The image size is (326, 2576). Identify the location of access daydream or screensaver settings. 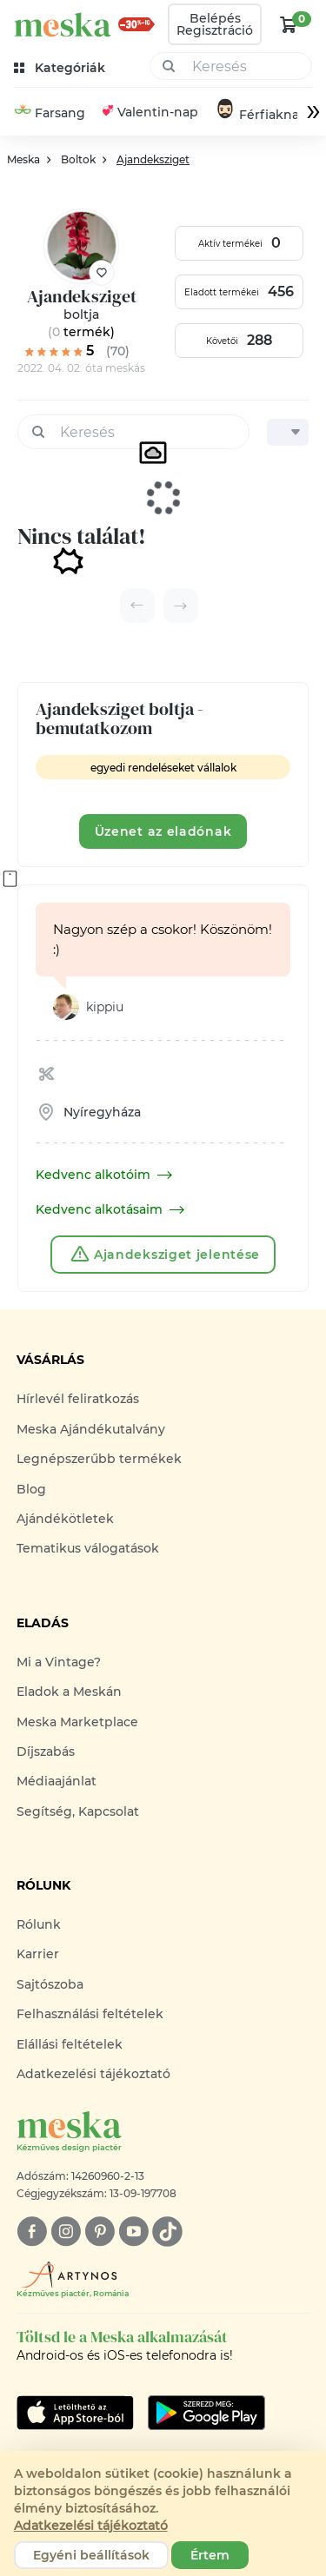
(153, 453).